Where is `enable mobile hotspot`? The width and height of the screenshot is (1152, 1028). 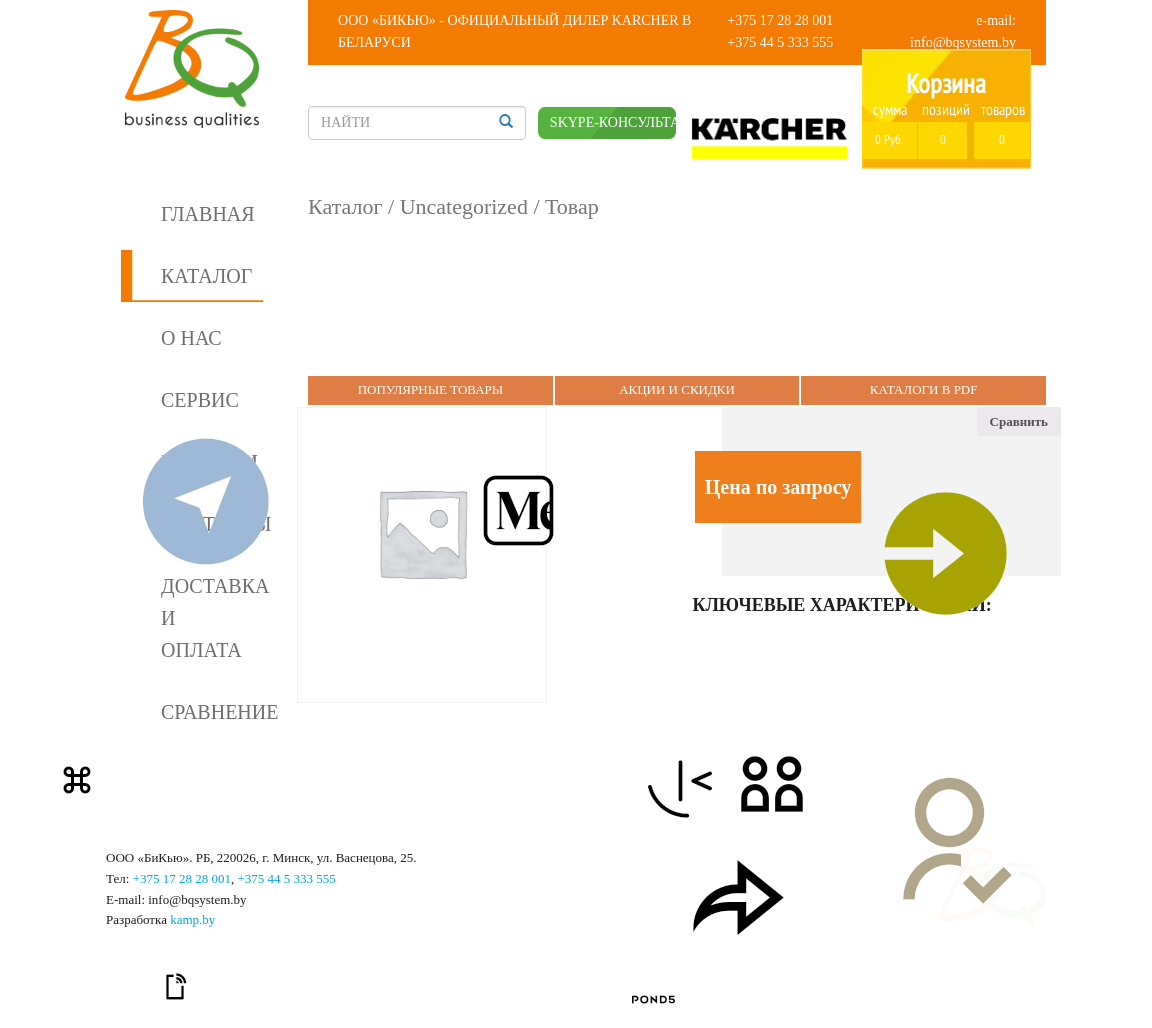 enable mobile hotspot is located at coordinates (175, 987).